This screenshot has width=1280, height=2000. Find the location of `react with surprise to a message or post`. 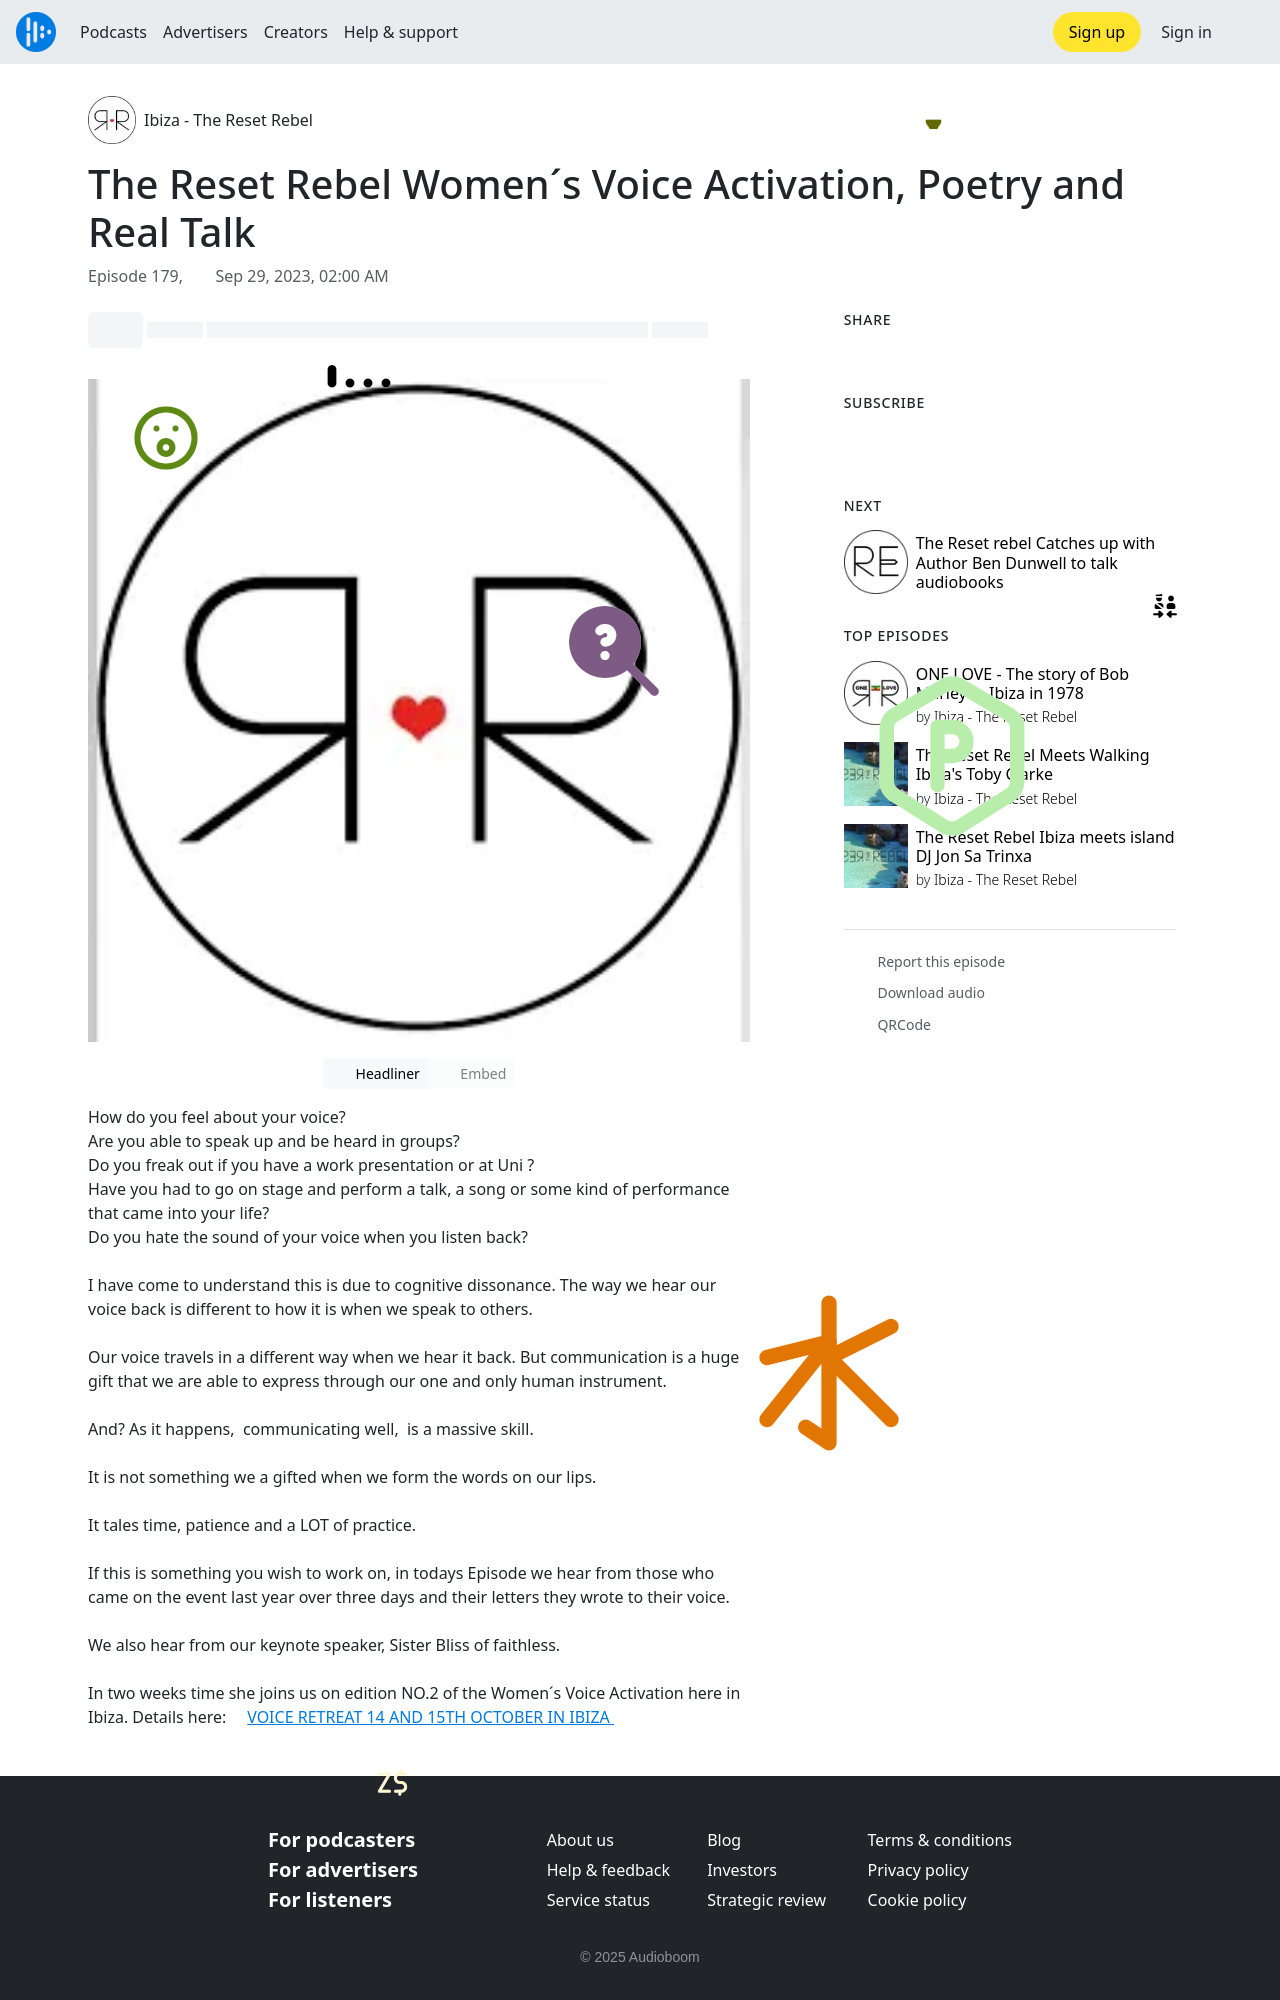

react with surprise to a message or post is located at coordinates (166, 438).